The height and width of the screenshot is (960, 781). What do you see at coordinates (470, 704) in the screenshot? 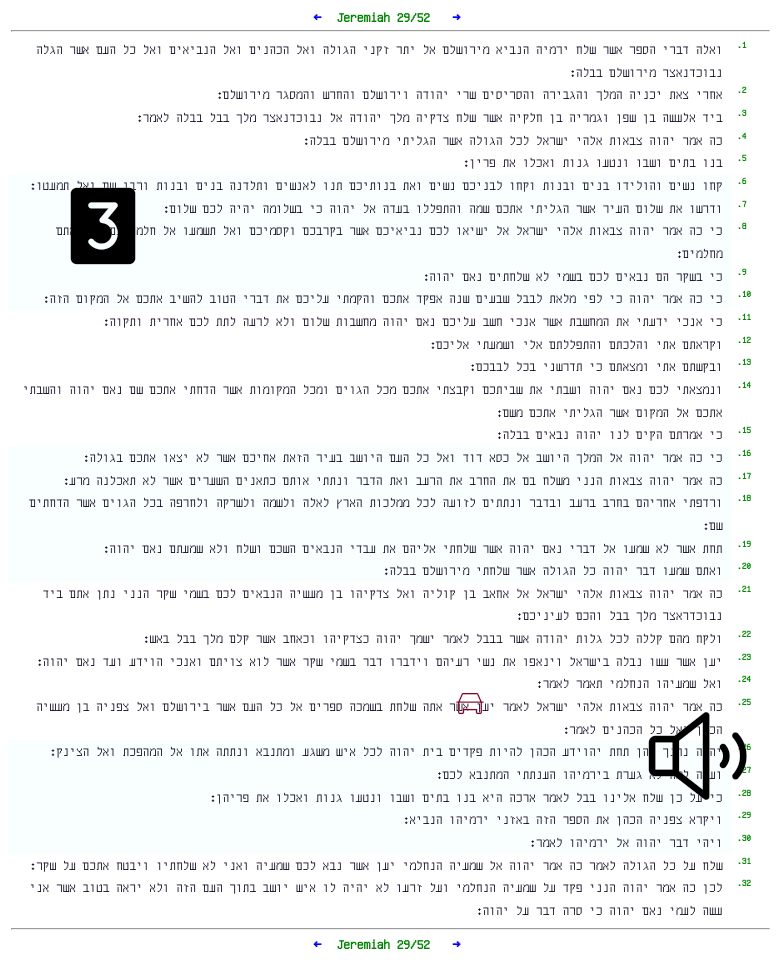
I see `access vehicle or car-related features` at bounding box center [470, 704].